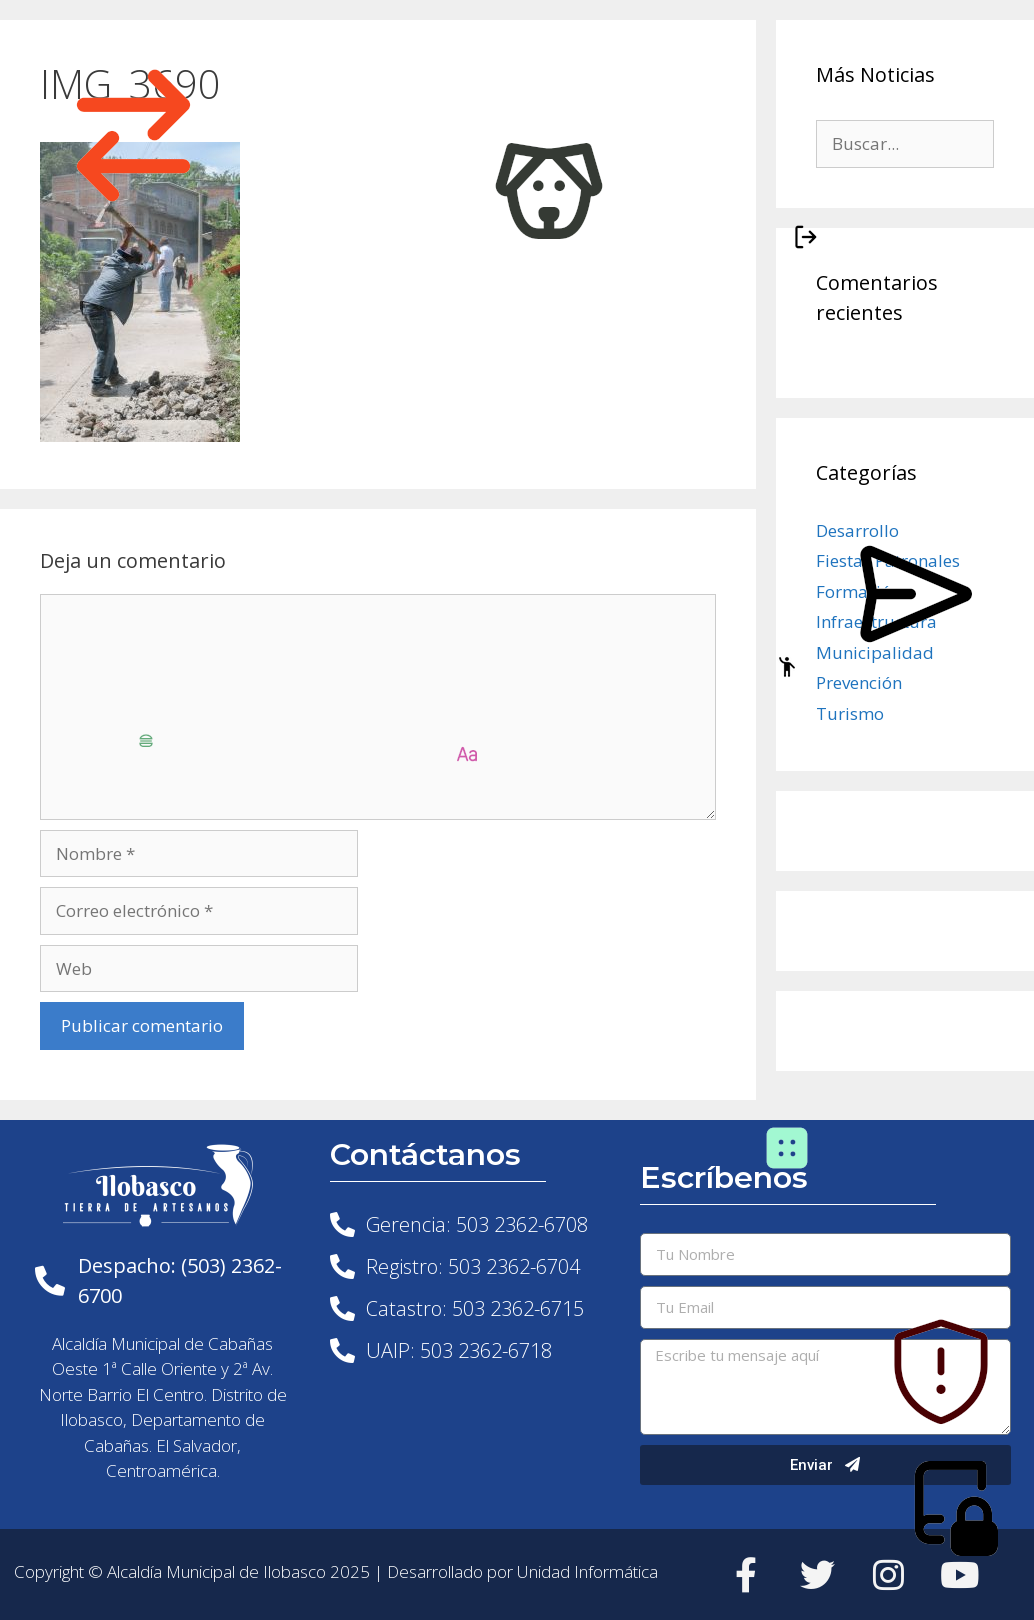 The height and width of the screenshot is (1620, 1034). What do you see at coordinates (916, 594) in the screenshot?
I see `send a message or email` at bounding box center [916, 594].